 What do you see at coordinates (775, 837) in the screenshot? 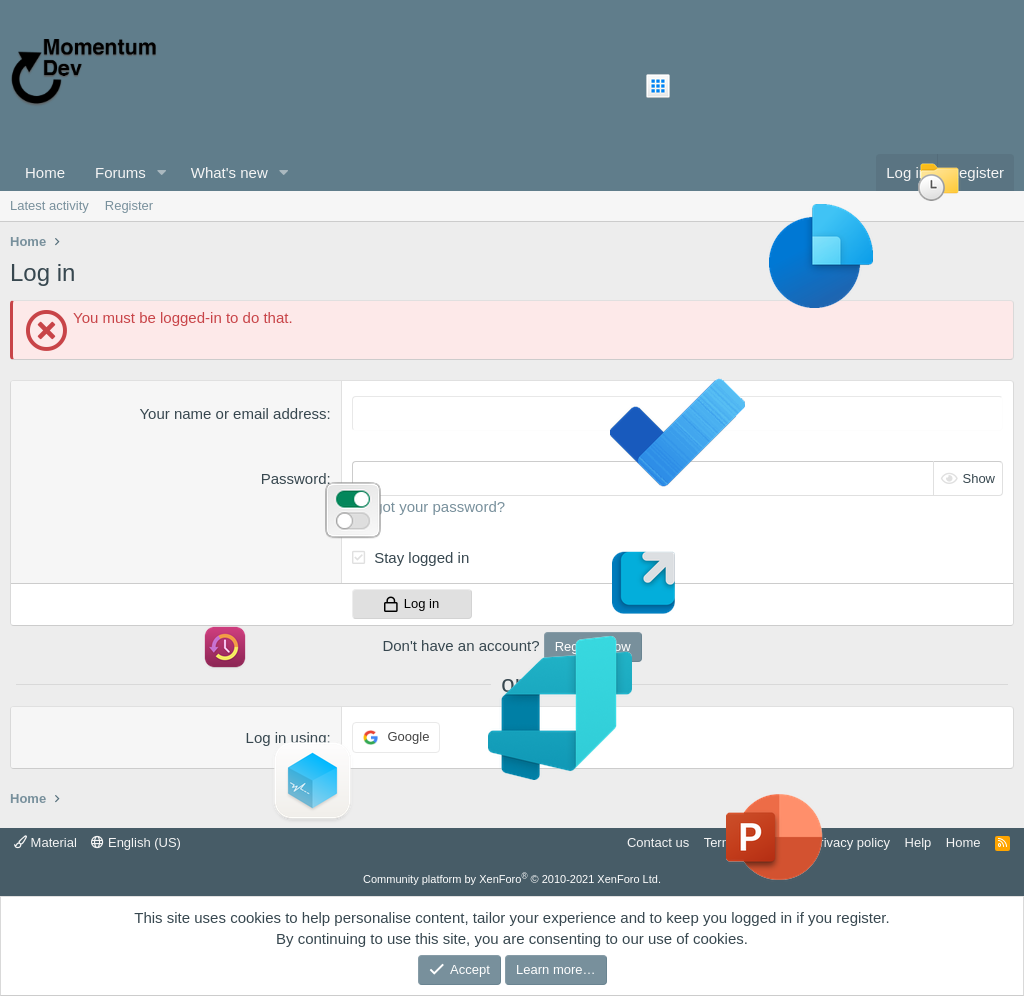
I see `open Microsoft PowerPoint` at bounding box center [775, 837].